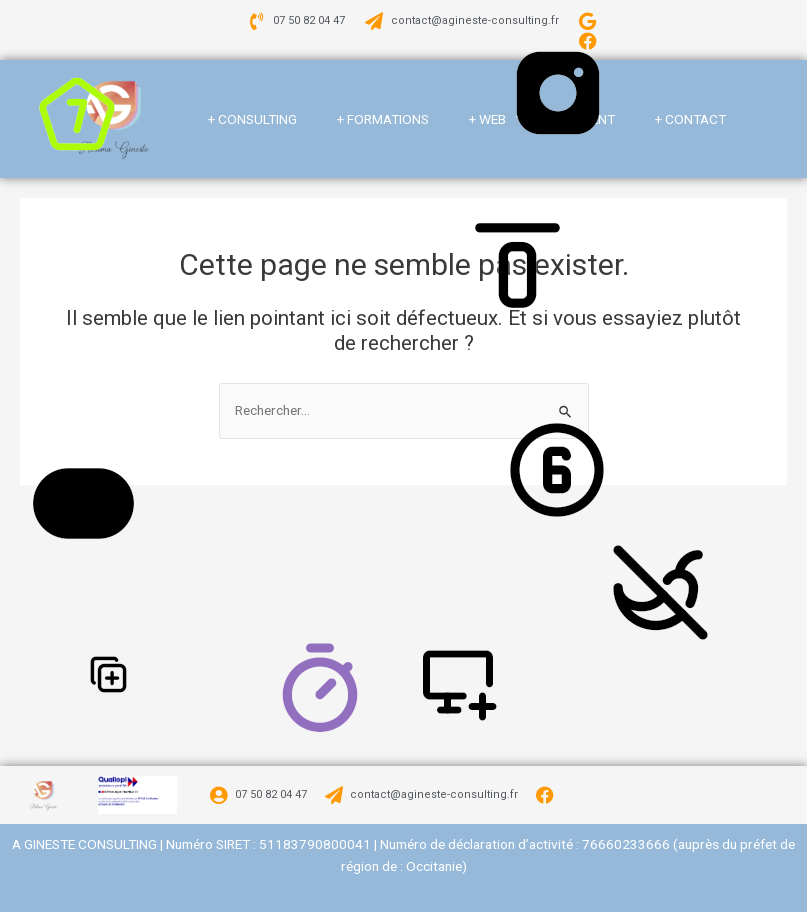 Image resolution: width=807 pixels, height=912 pixels. What do you see at coordinates (558, 93) in the screenshot?
I see `open instagram app` at bounding box center [558, 93].